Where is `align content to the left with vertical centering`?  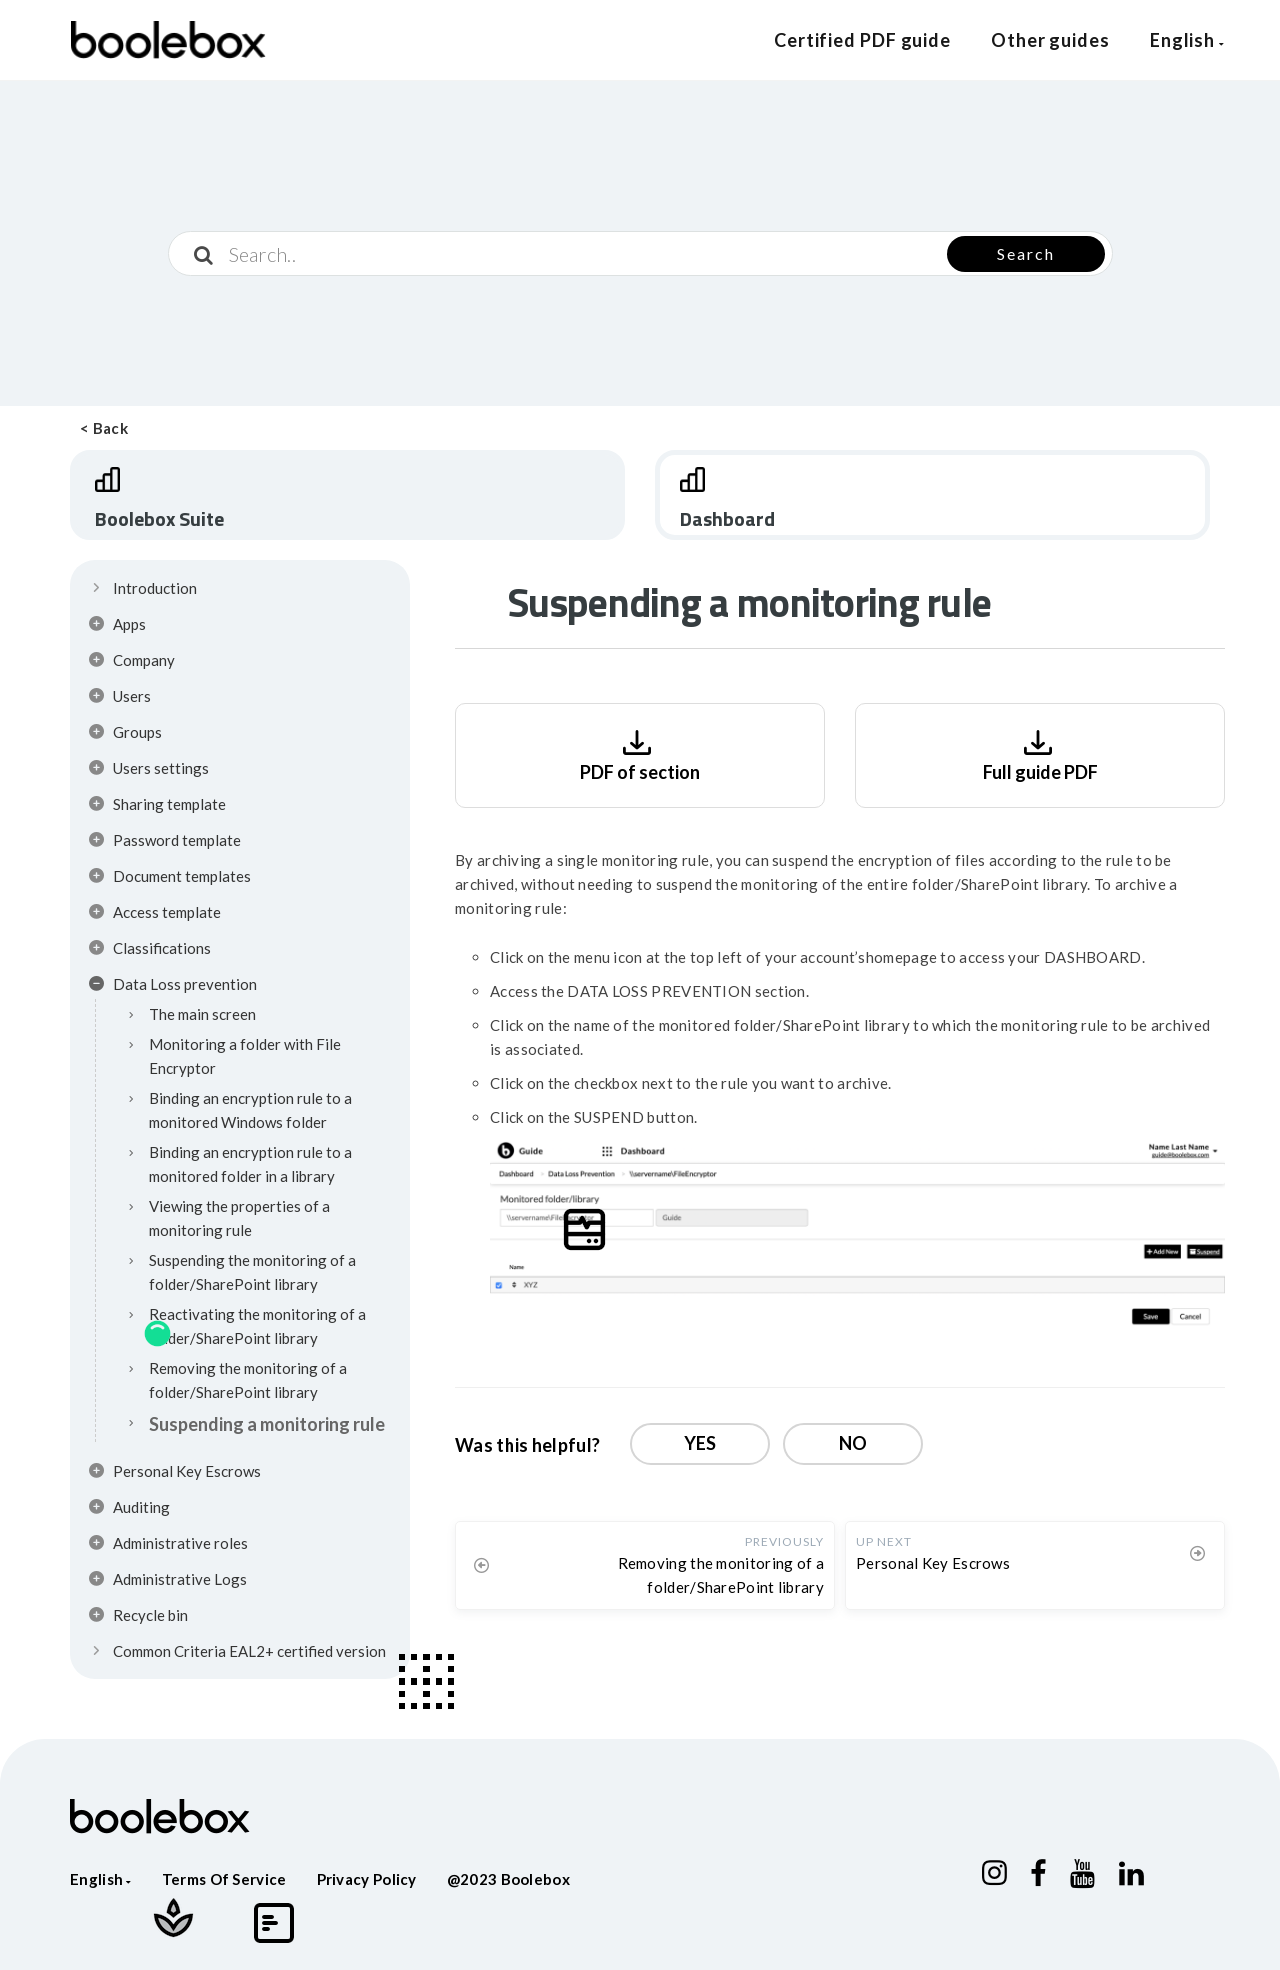 align content to the left with vertical centering is located at coordinates (274, 1923).